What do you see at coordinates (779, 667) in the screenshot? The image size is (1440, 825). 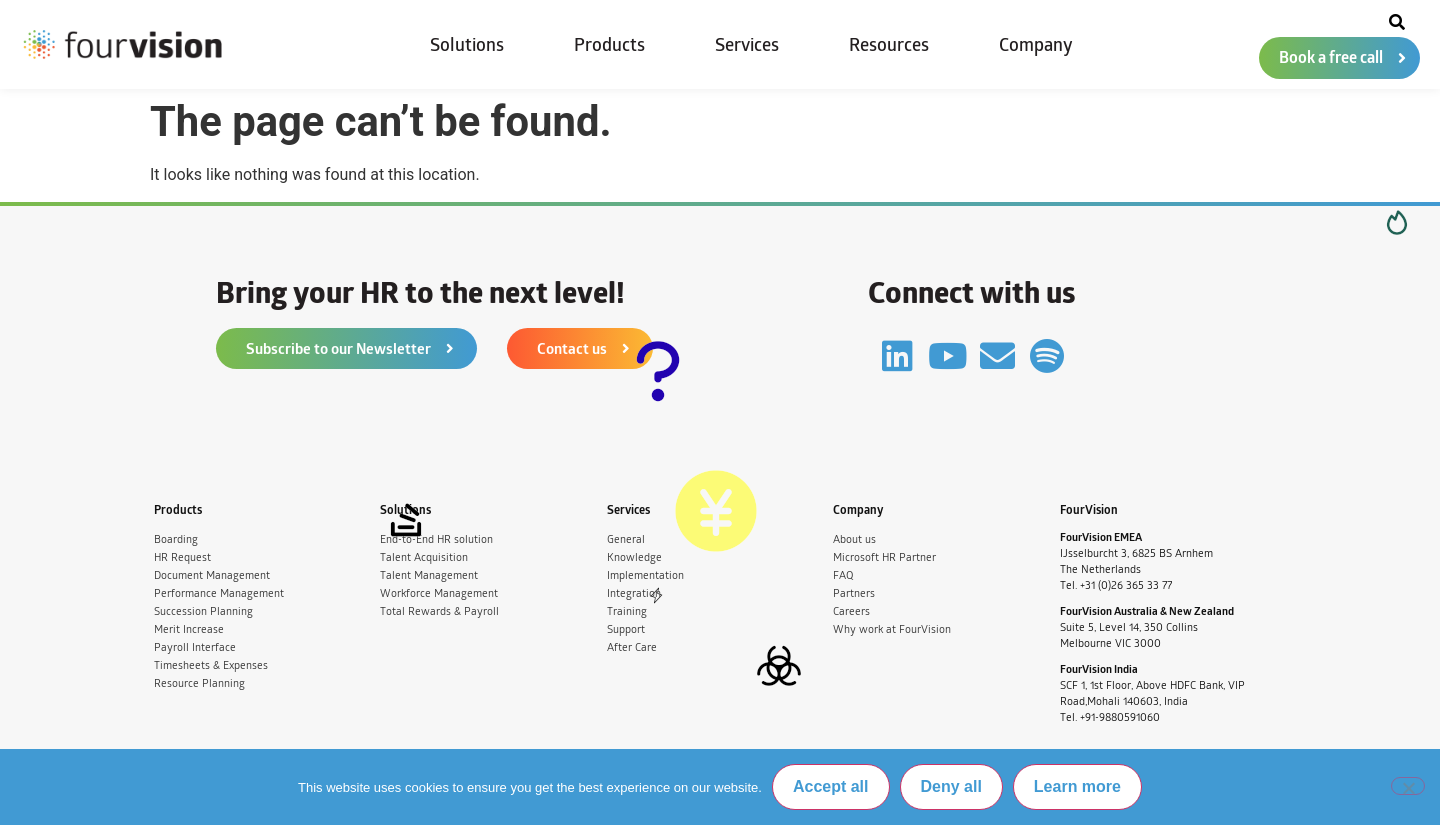 I see `indicates hazardous or dangerous content` at bounding box center [779, 667].